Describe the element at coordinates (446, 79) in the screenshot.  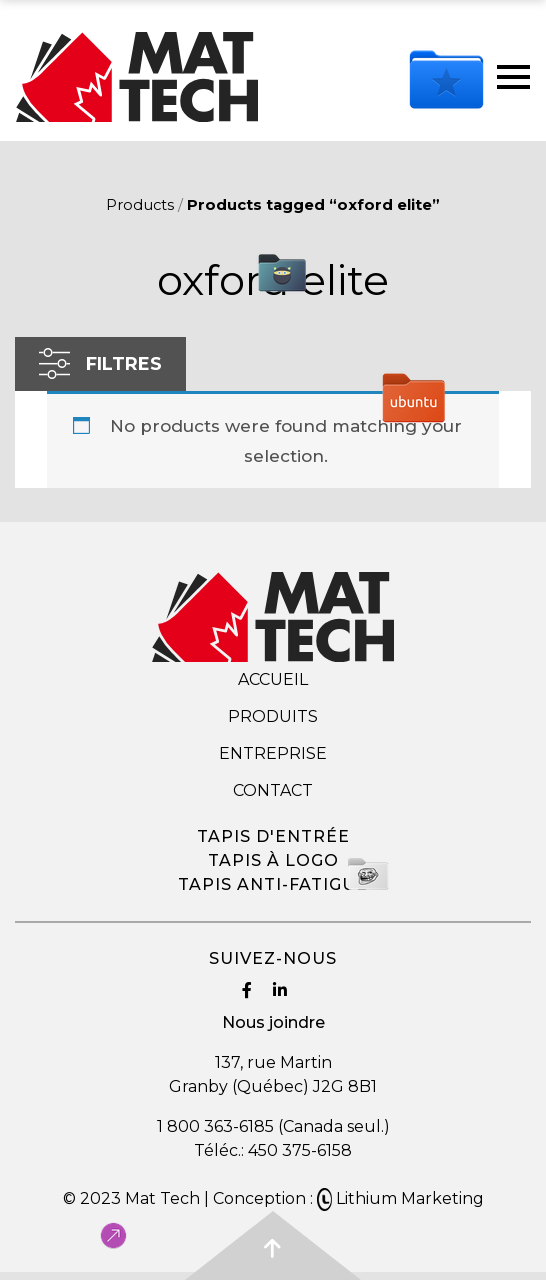
I see `access bookmarked or favorite files` at that location.